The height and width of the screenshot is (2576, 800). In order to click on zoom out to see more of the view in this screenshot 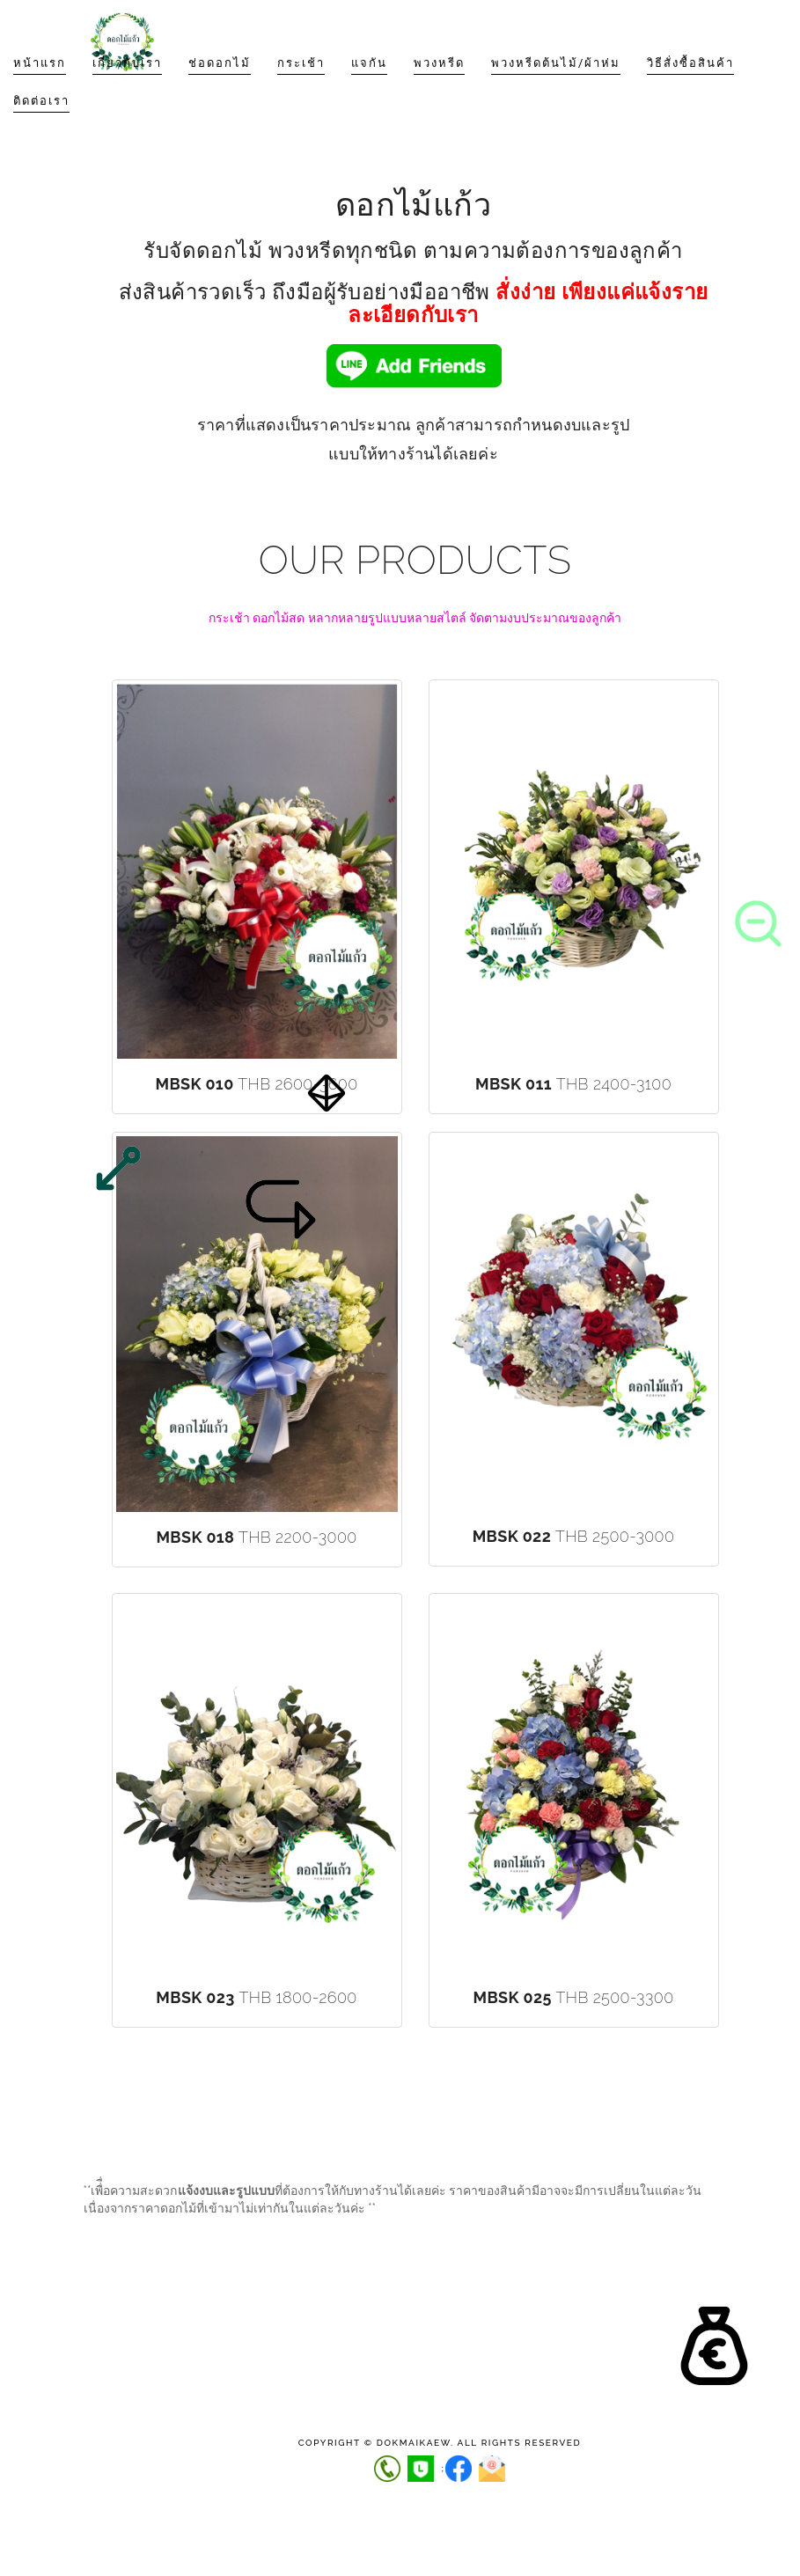, I will do `click(758, 923)`.